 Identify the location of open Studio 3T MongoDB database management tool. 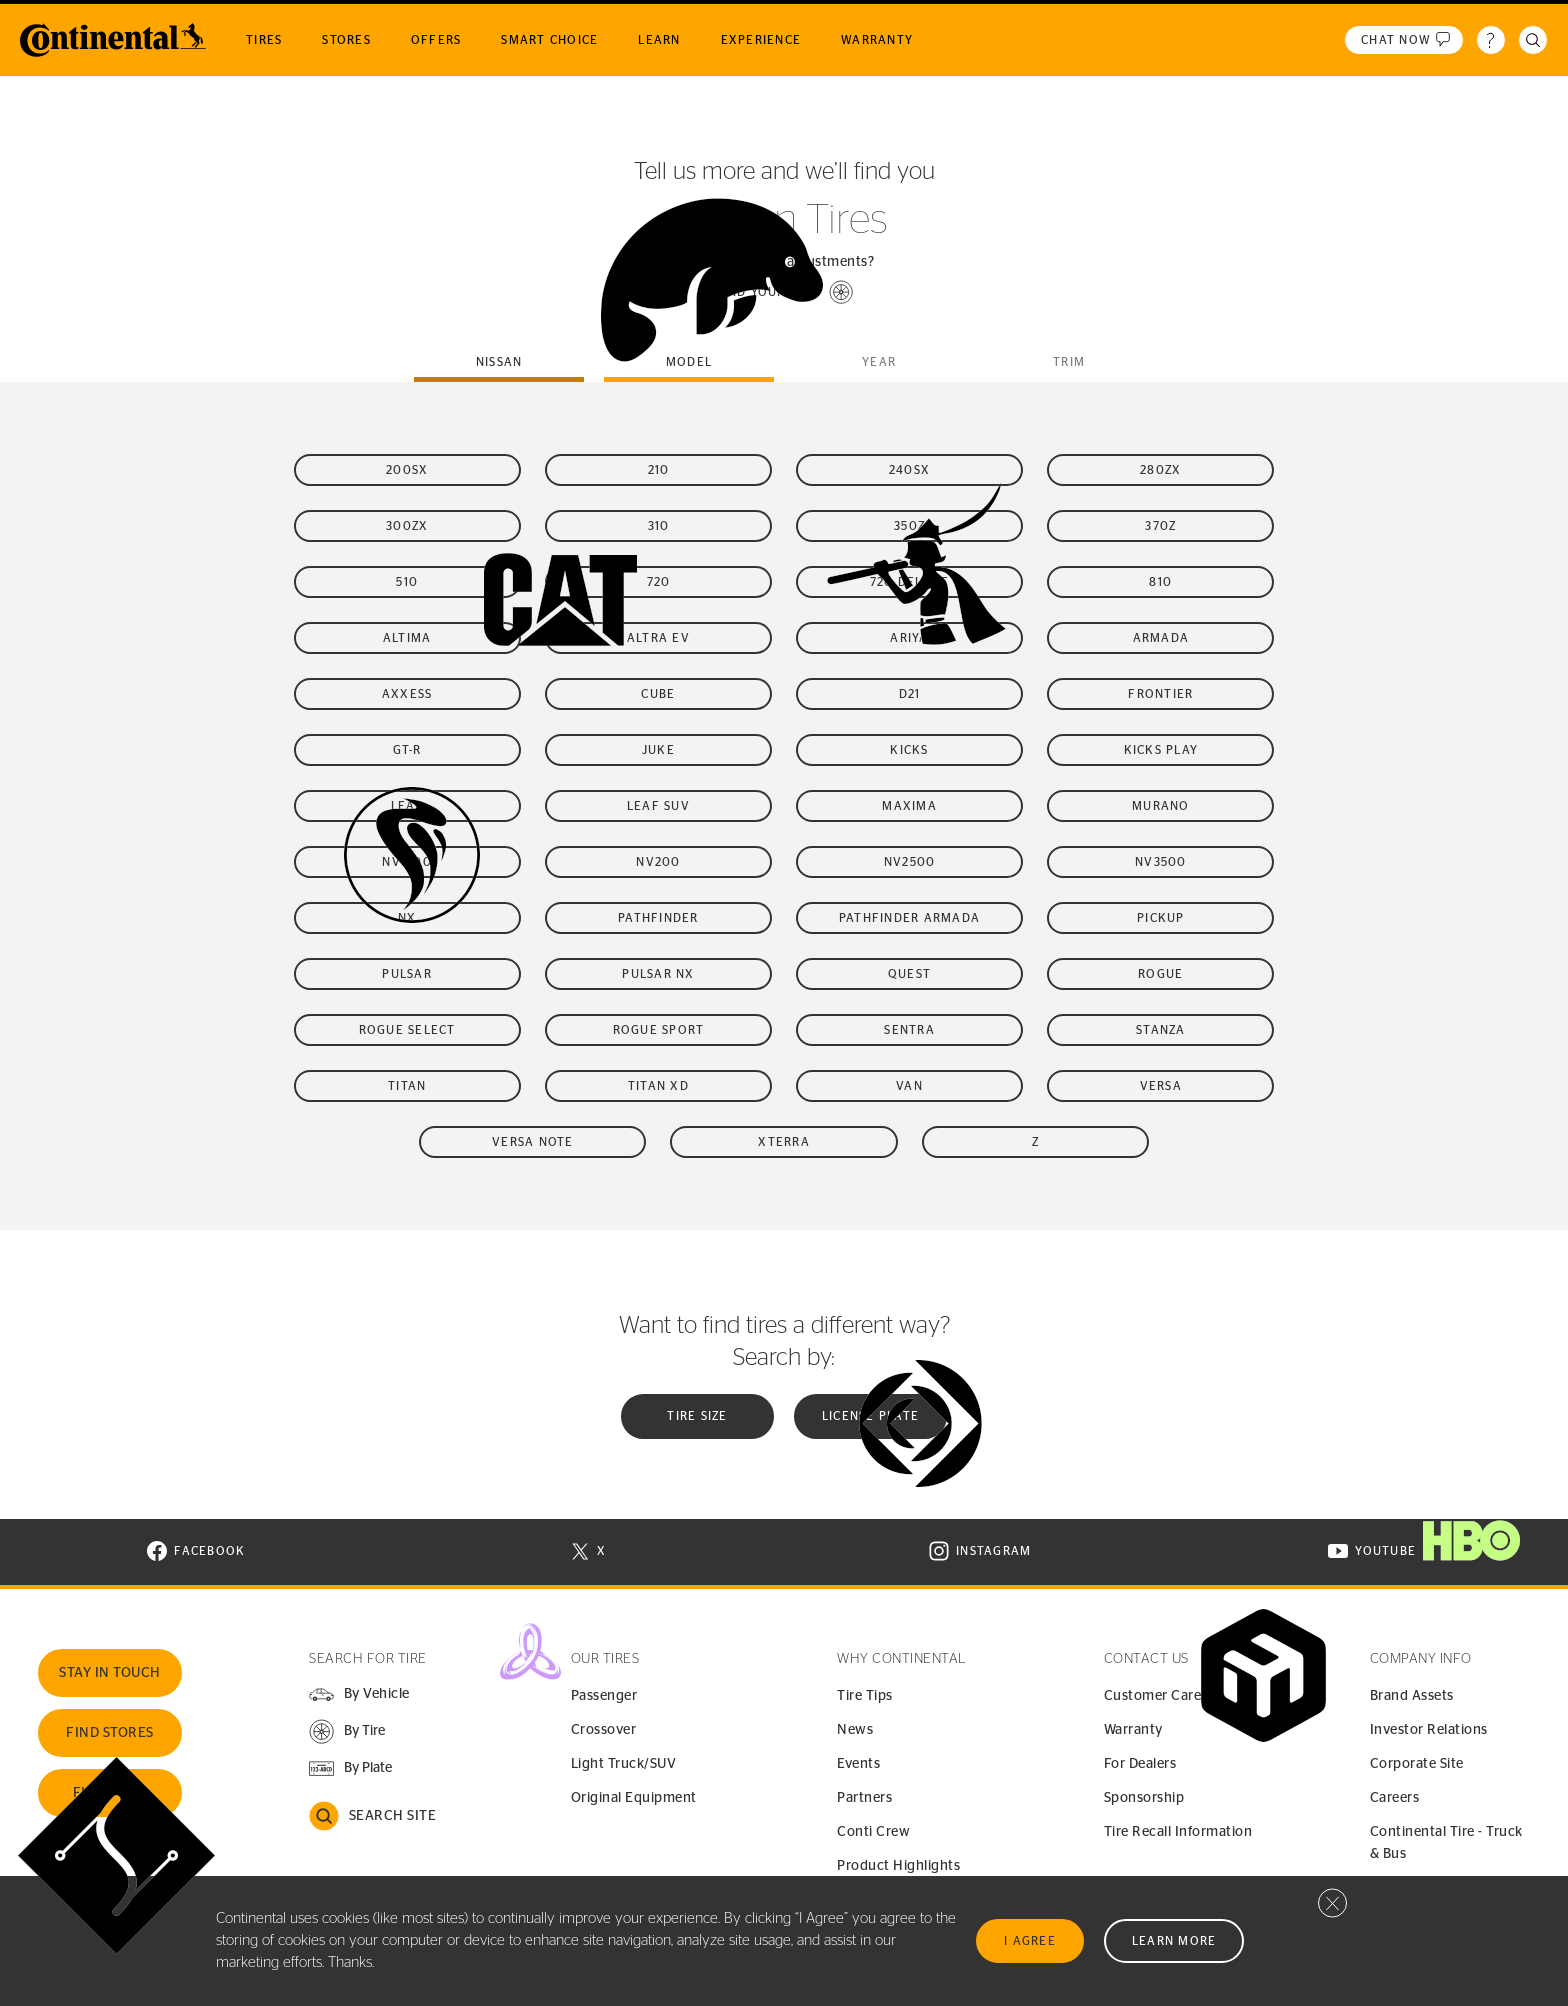
(712, 280).